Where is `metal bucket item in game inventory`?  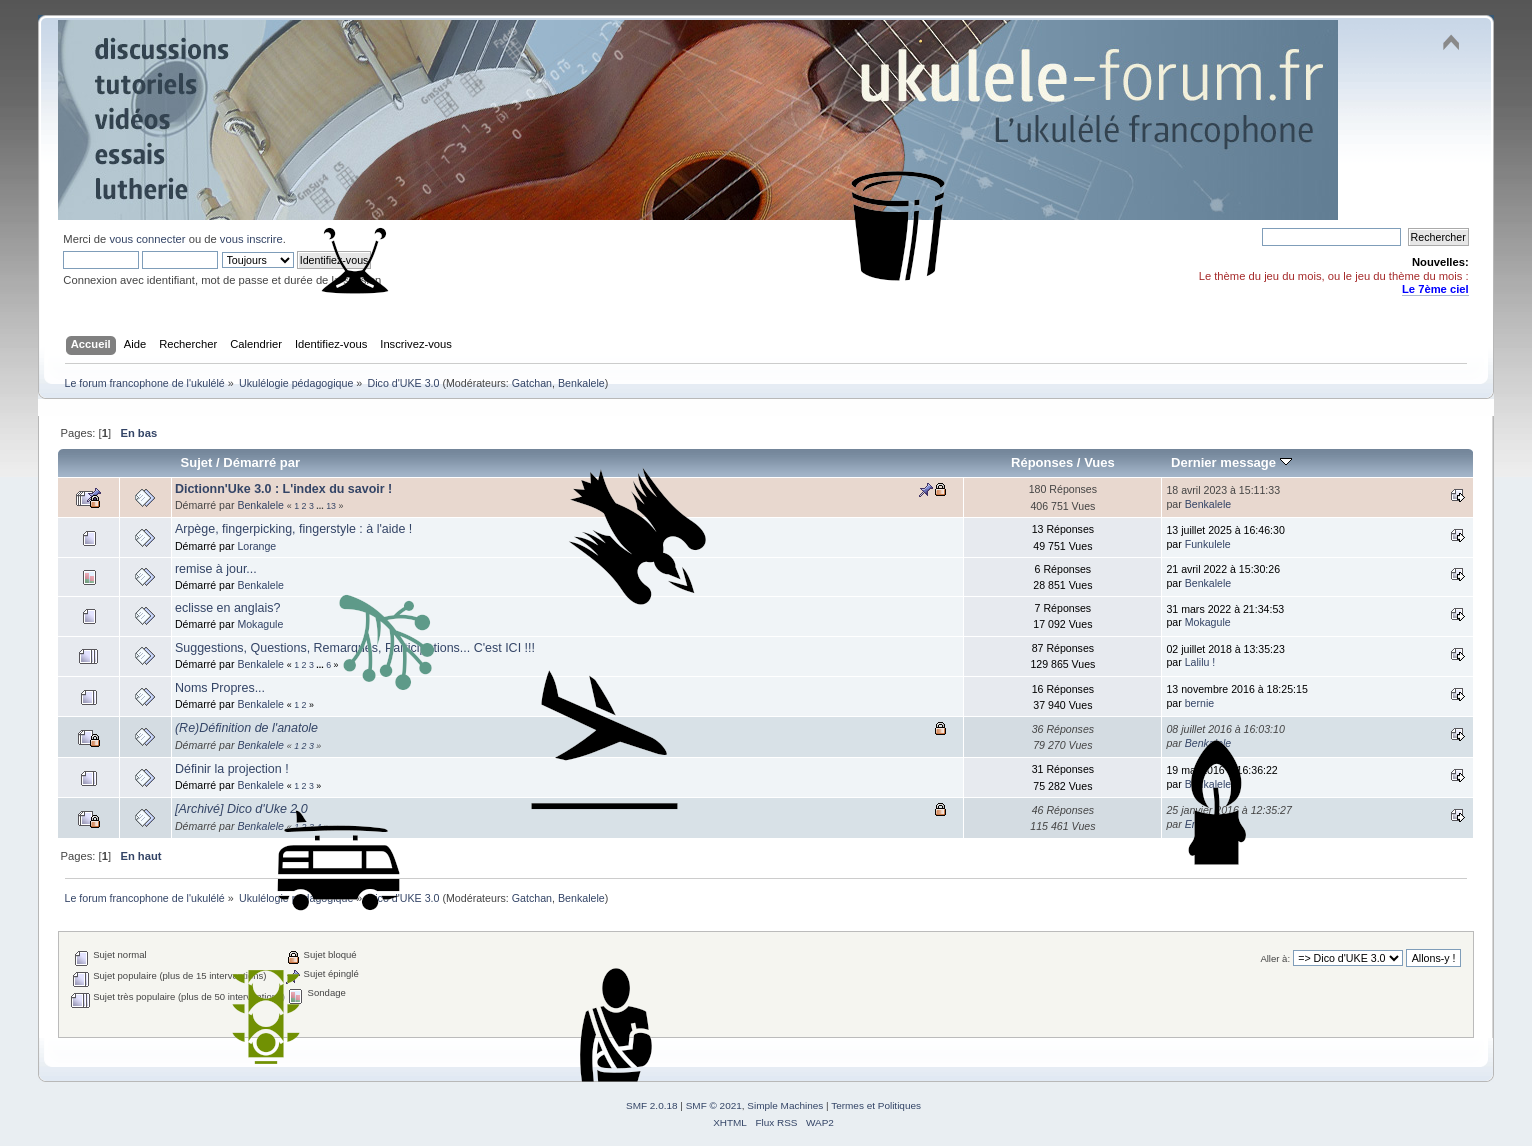
metal bucket item in game inventory is located at coordinates (898, 208).